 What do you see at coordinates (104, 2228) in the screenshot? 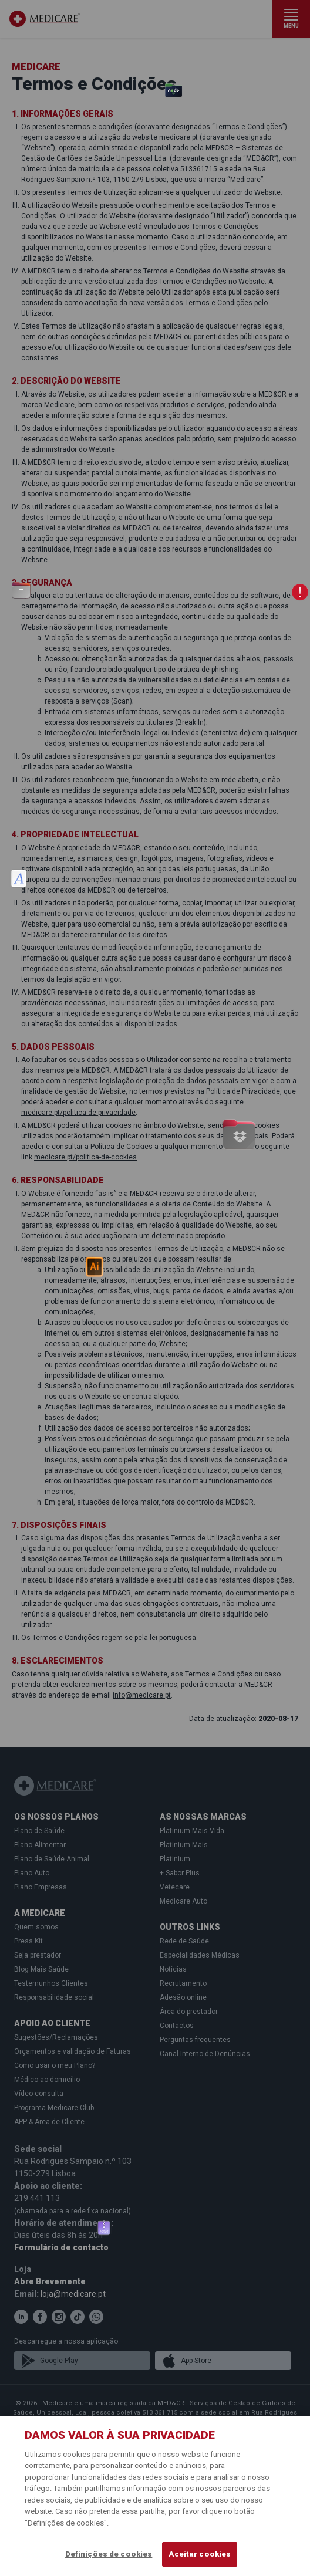
I see `a compressed RAR archive file` at bounding box center [104, 2228].